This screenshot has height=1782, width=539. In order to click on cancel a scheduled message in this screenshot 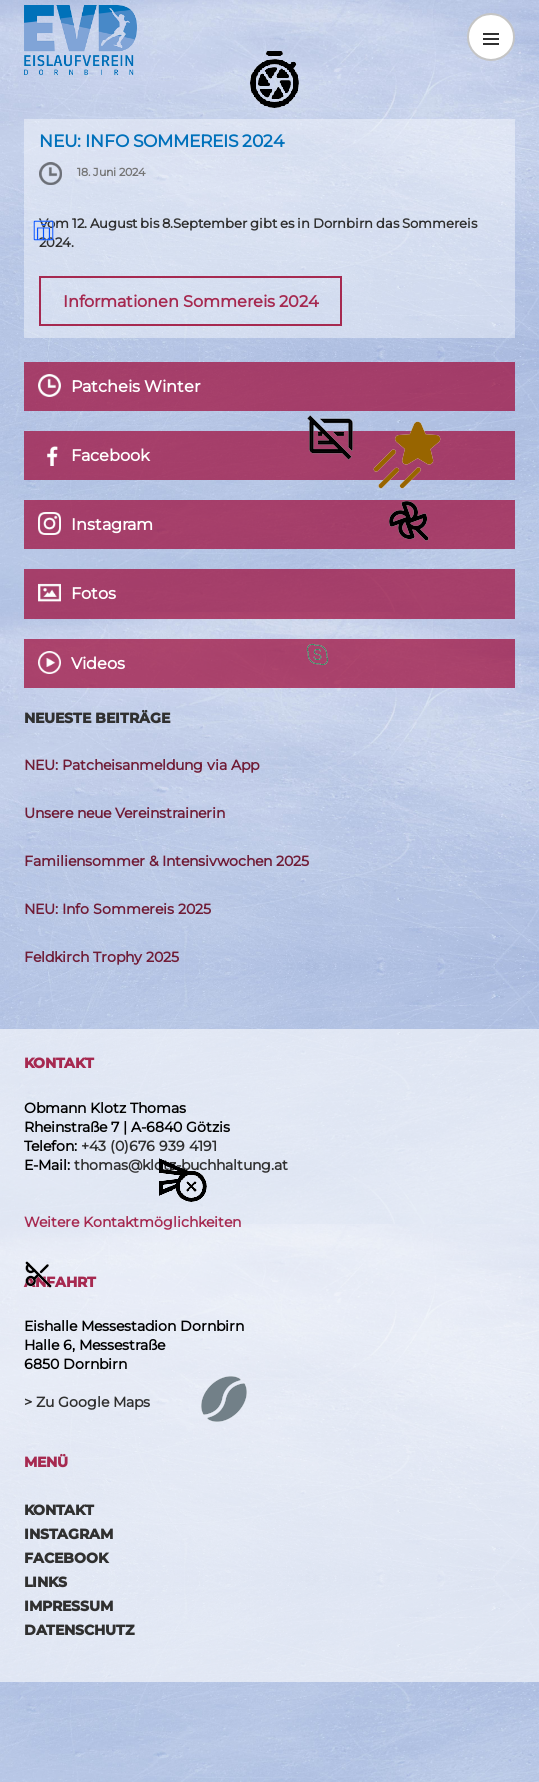, I will do `click(182, 1177)`.